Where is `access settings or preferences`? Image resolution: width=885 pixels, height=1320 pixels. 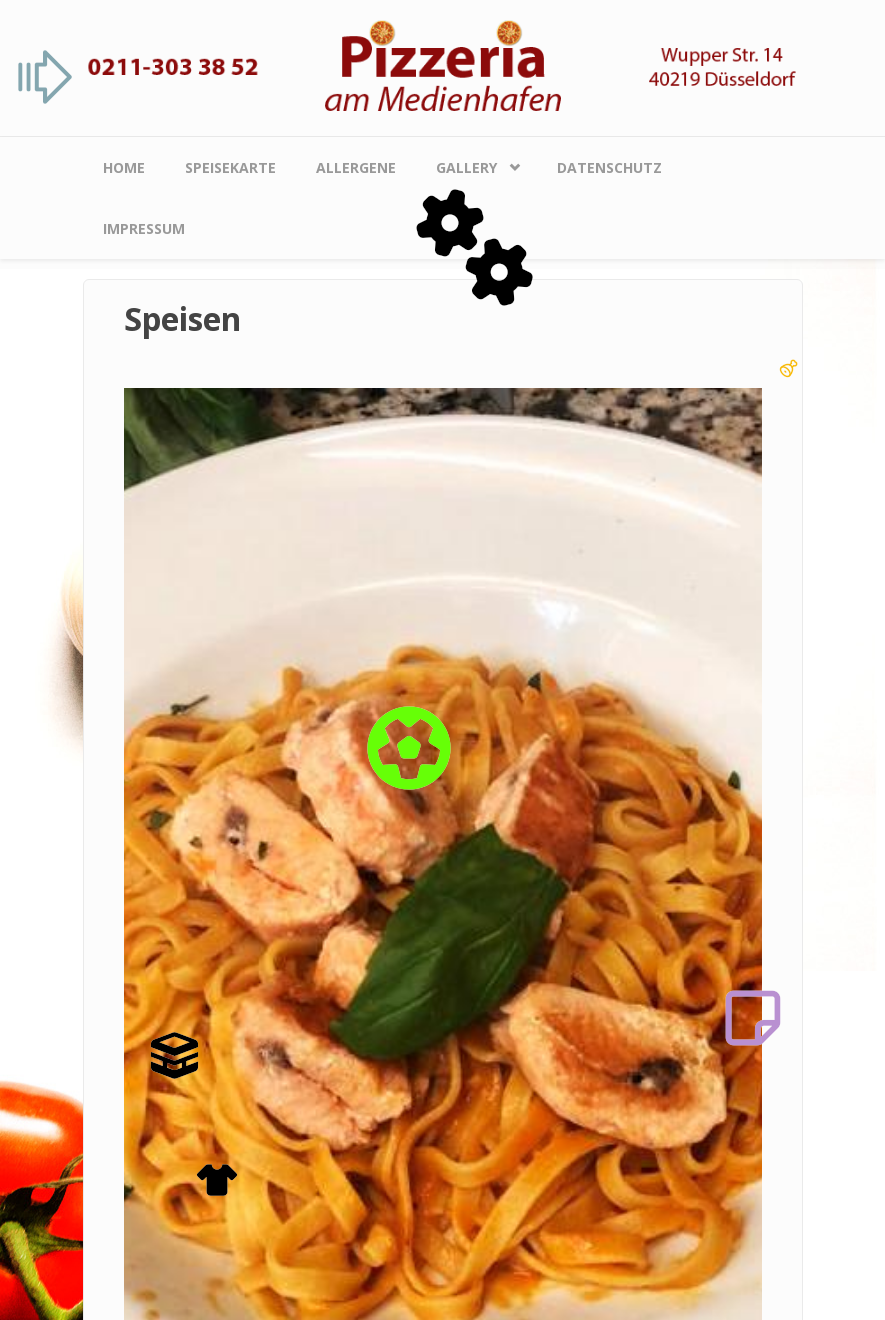 access settings or preferences is located at coordinates (474, 247).